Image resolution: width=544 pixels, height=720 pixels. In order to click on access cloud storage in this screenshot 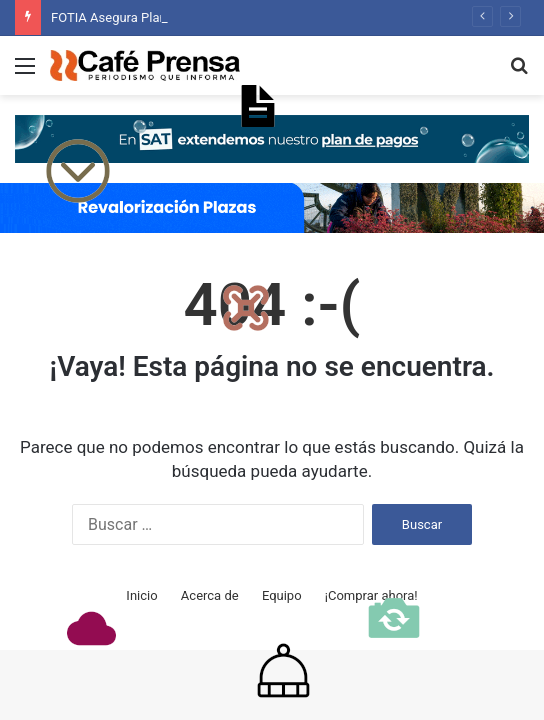, I will do `click(91, 628)`.